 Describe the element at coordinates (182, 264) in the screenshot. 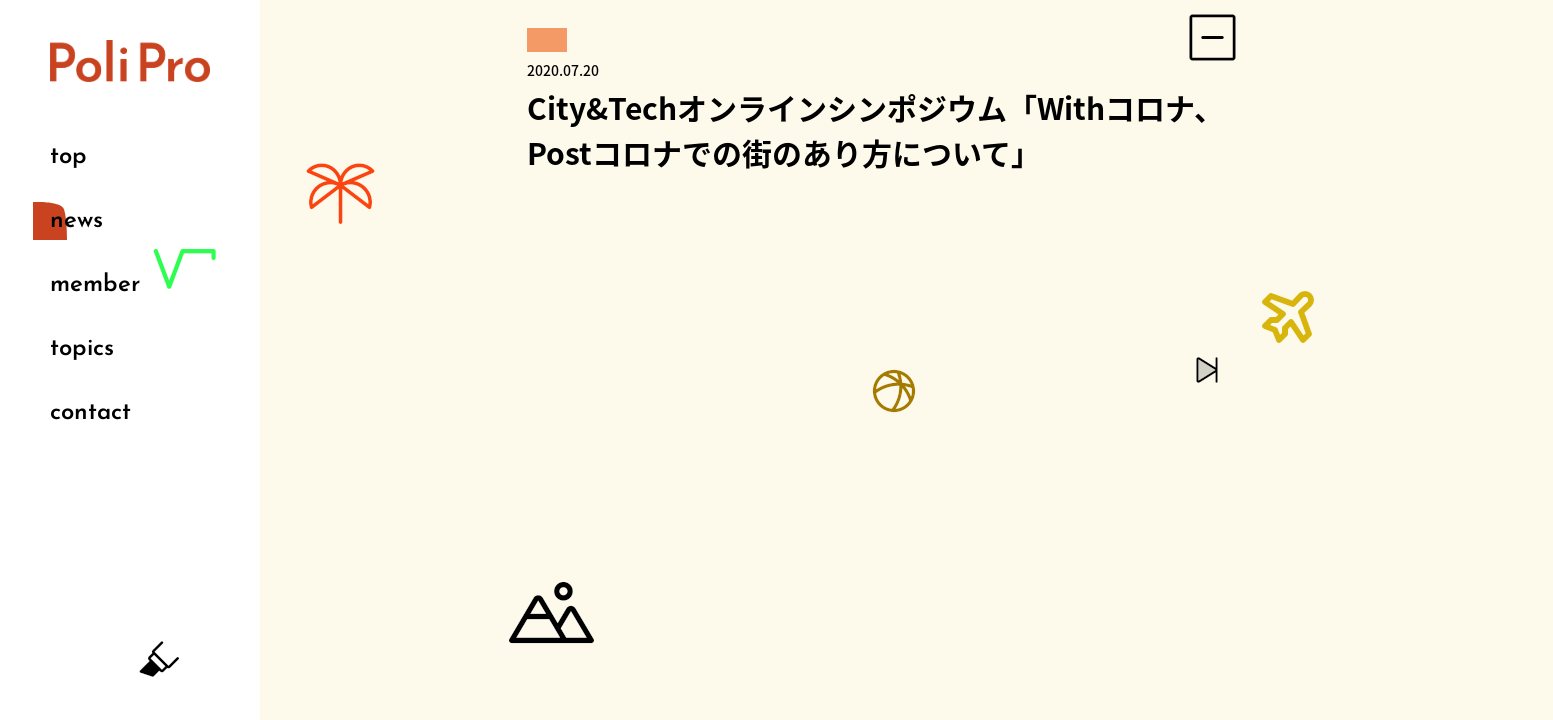

I see `enter or calculate a square root value` at that location.